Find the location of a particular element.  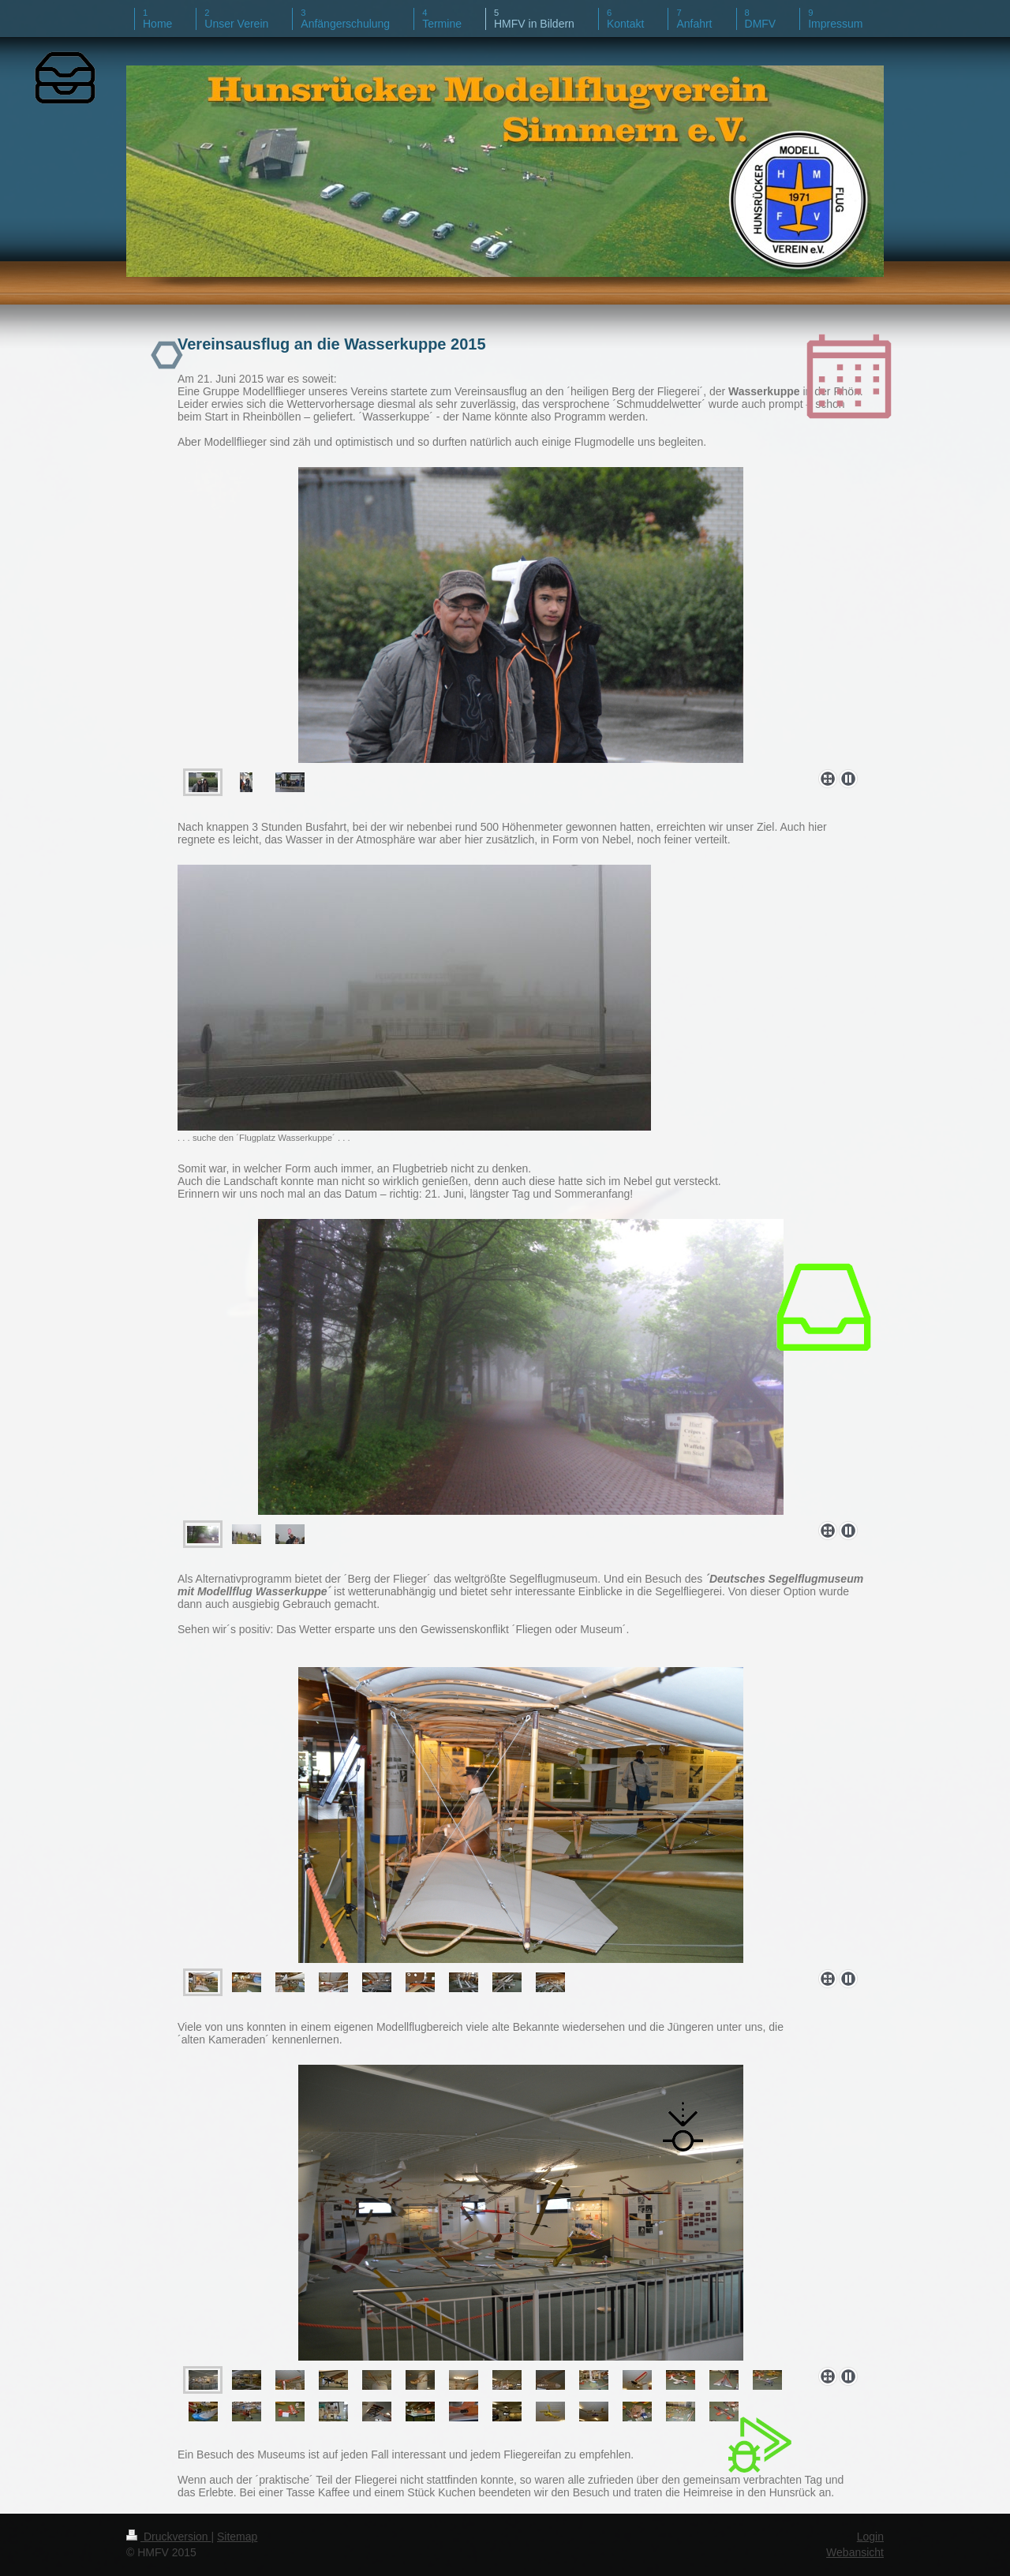

fetch changes from remote repository is located at coordinates (681, 2126).